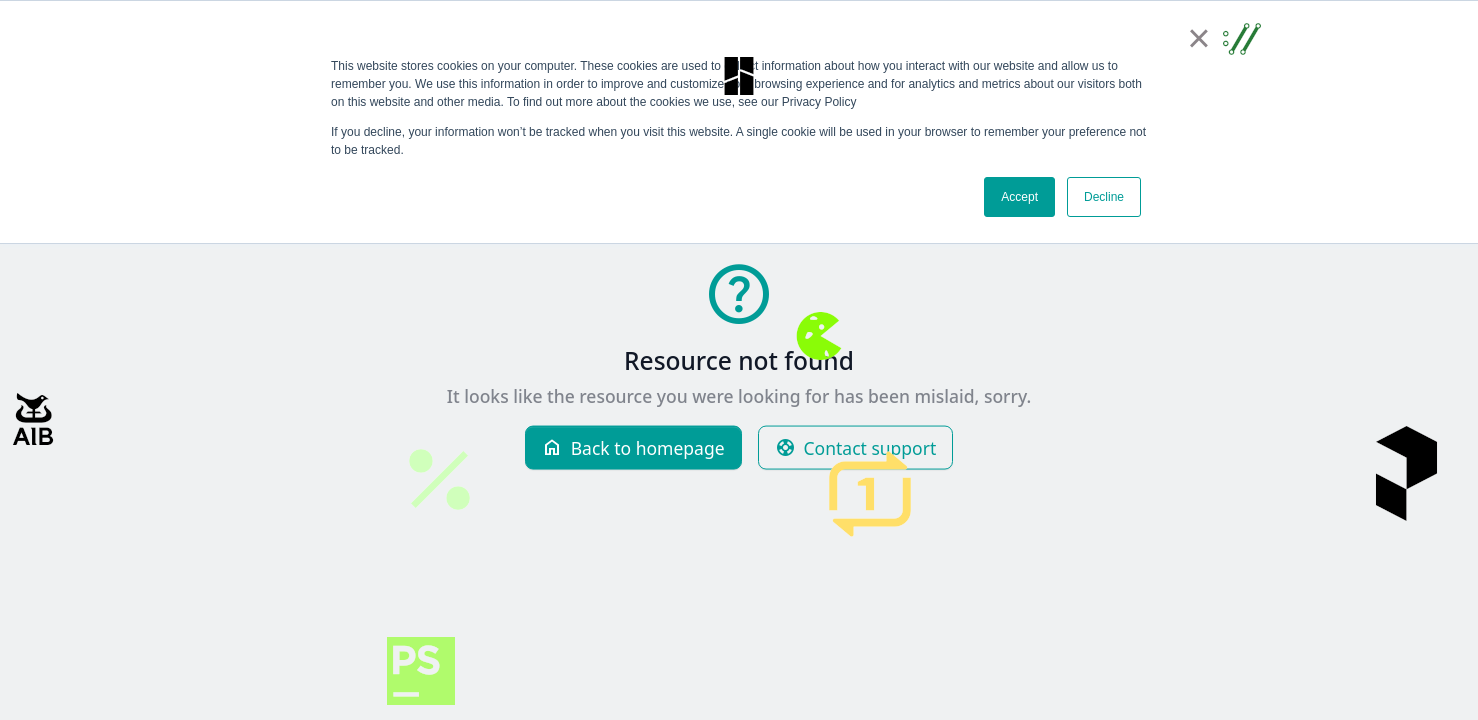 The image size is (1478, 720). Describe the element at coordinates (421, 671) in the screenshot. I see `open phpstorm ide` at that location.